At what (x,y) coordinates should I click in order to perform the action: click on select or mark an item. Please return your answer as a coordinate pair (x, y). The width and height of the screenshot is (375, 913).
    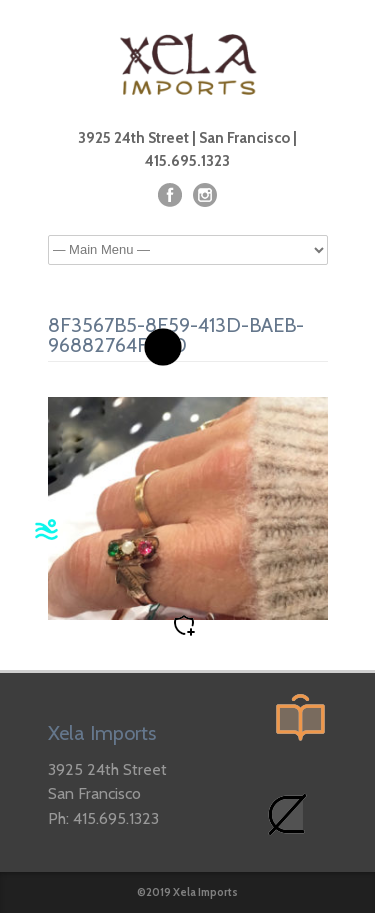
    Looking at the image, I should click on (163, 347).